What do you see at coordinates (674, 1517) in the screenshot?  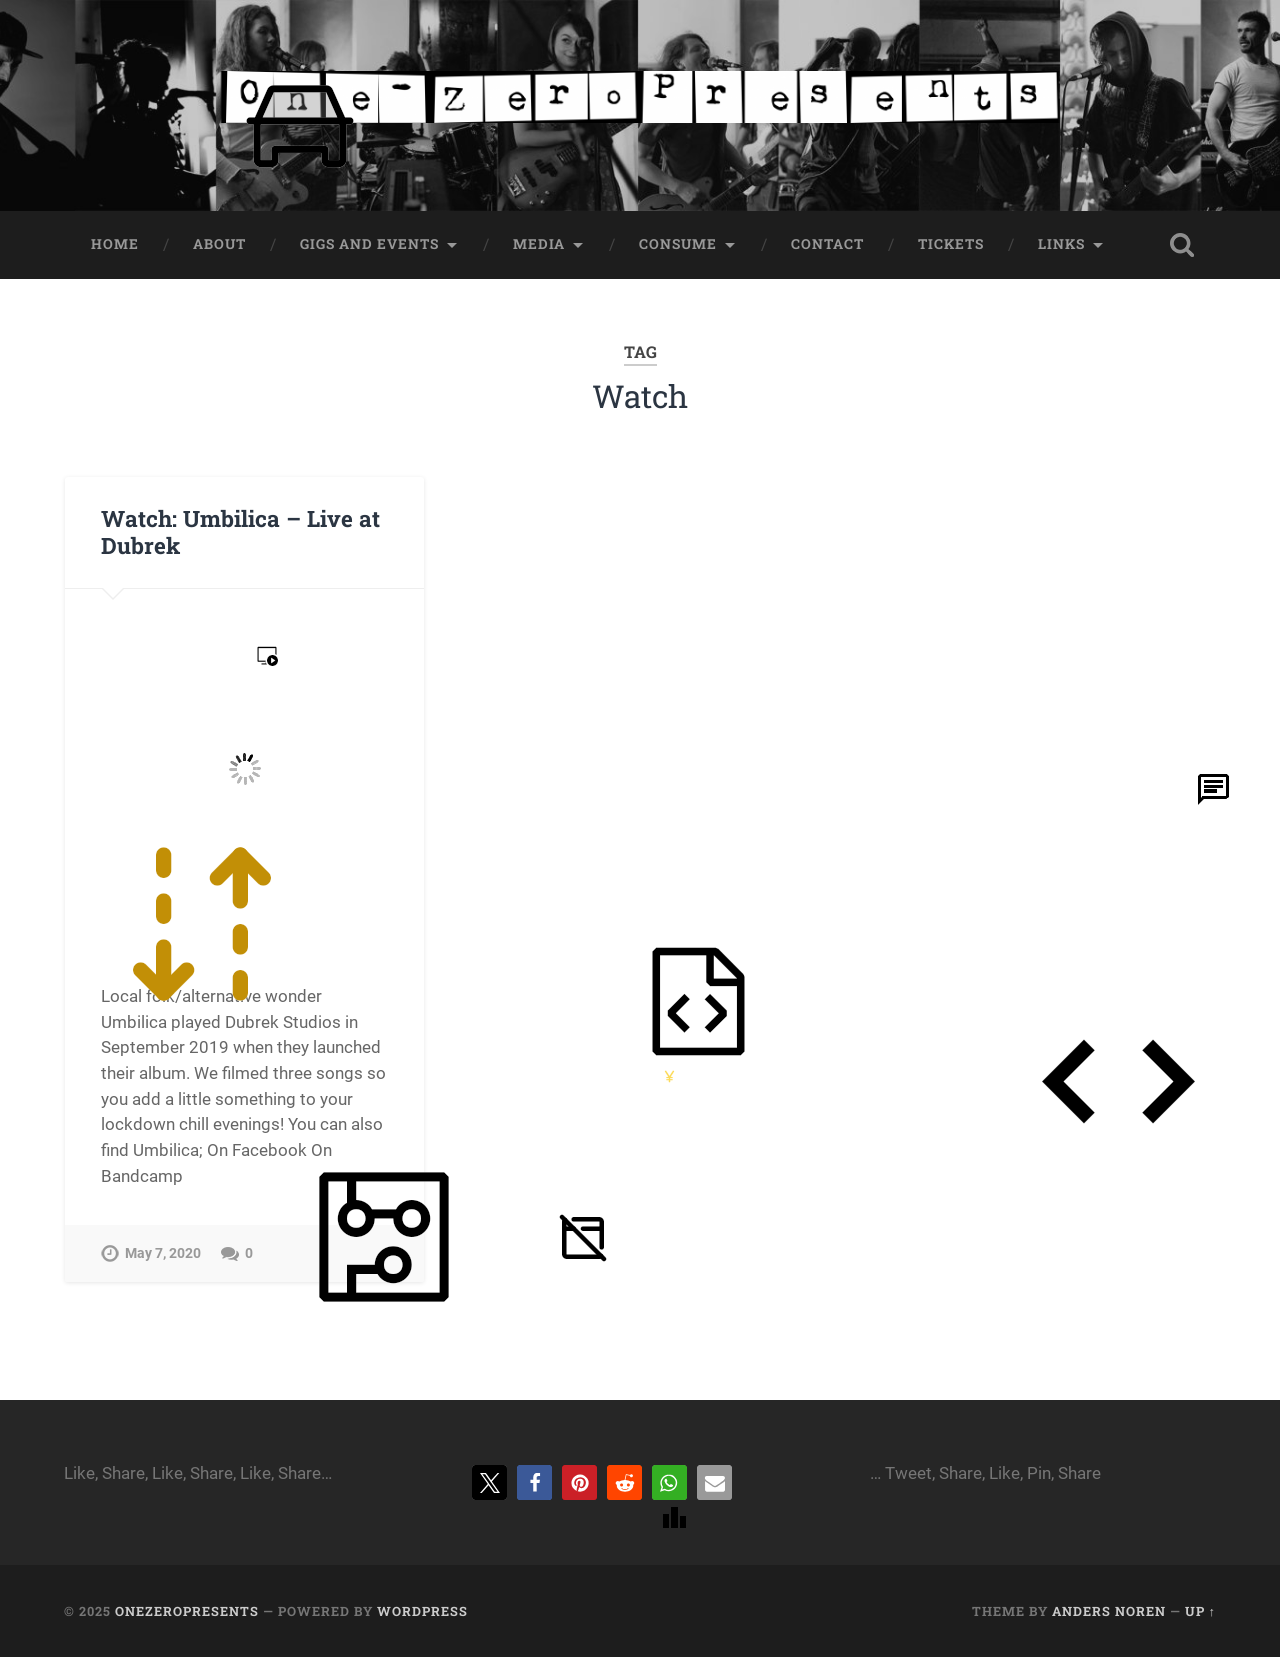 I see `view leaderboard rankings` at bounding box center [674, 1517].